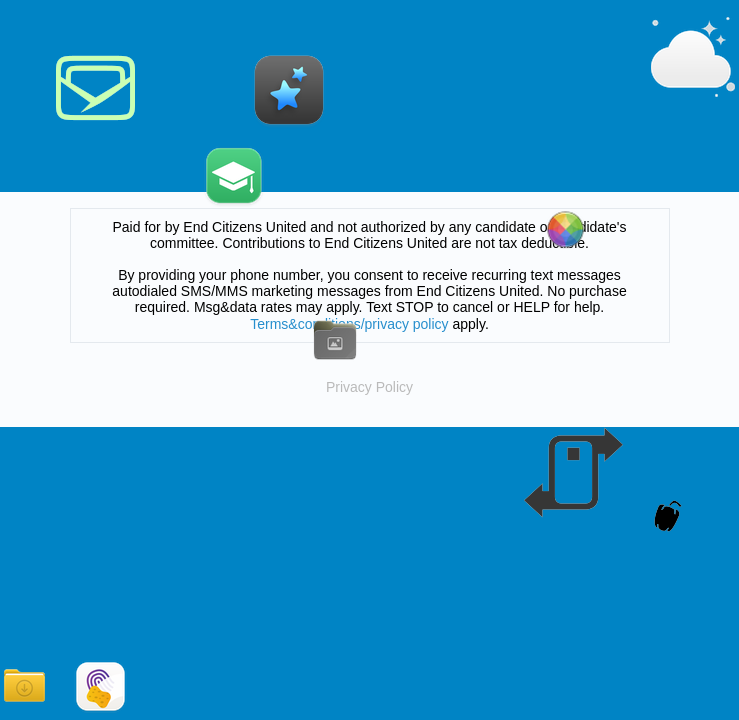  I want to click on indicates overcast or cloudy conditions at night, so click(693, 57).